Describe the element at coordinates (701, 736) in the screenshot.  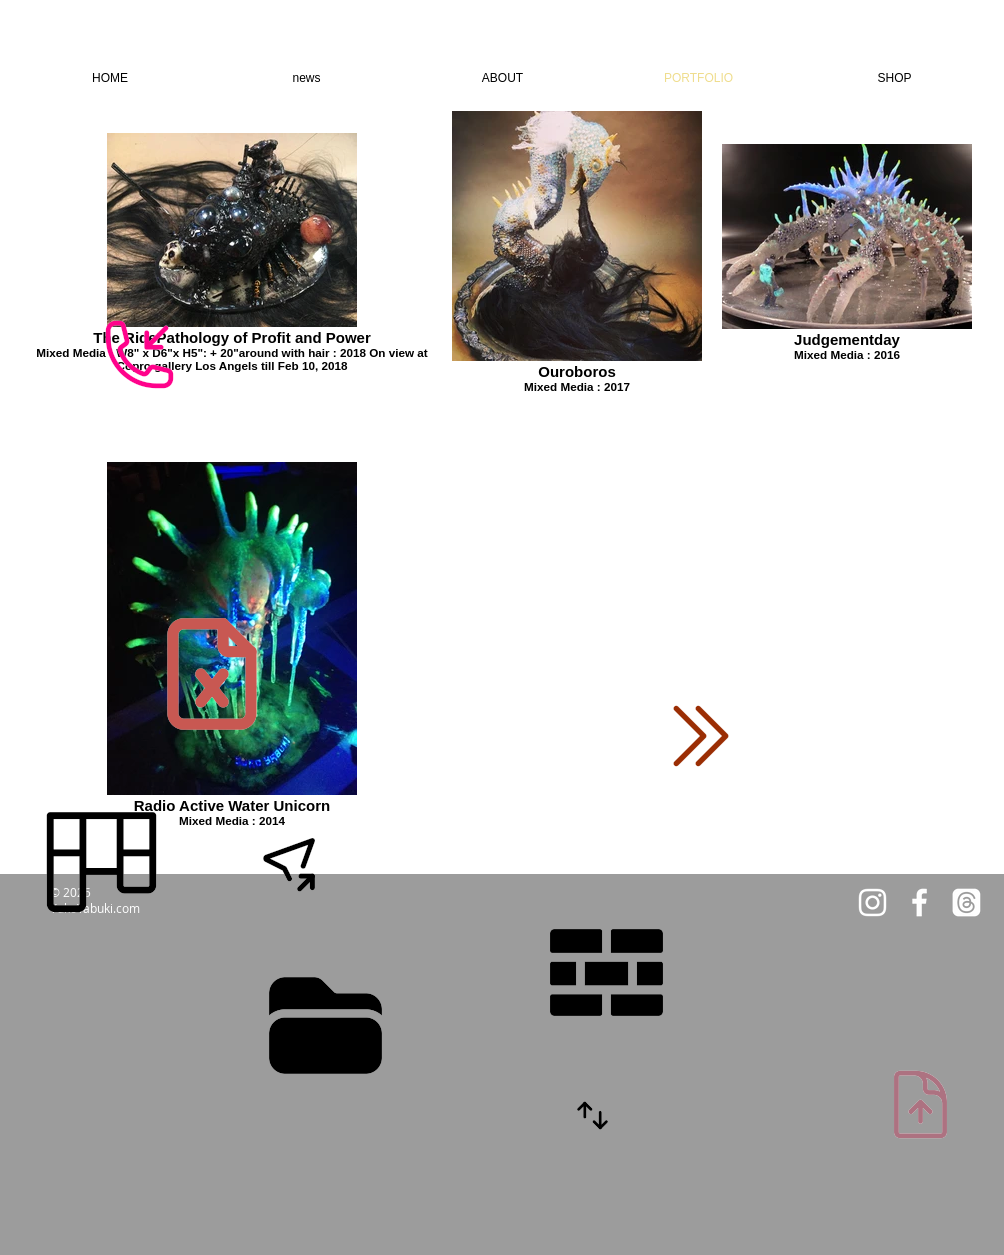
I see `skip forward or advance quickly` at that location.